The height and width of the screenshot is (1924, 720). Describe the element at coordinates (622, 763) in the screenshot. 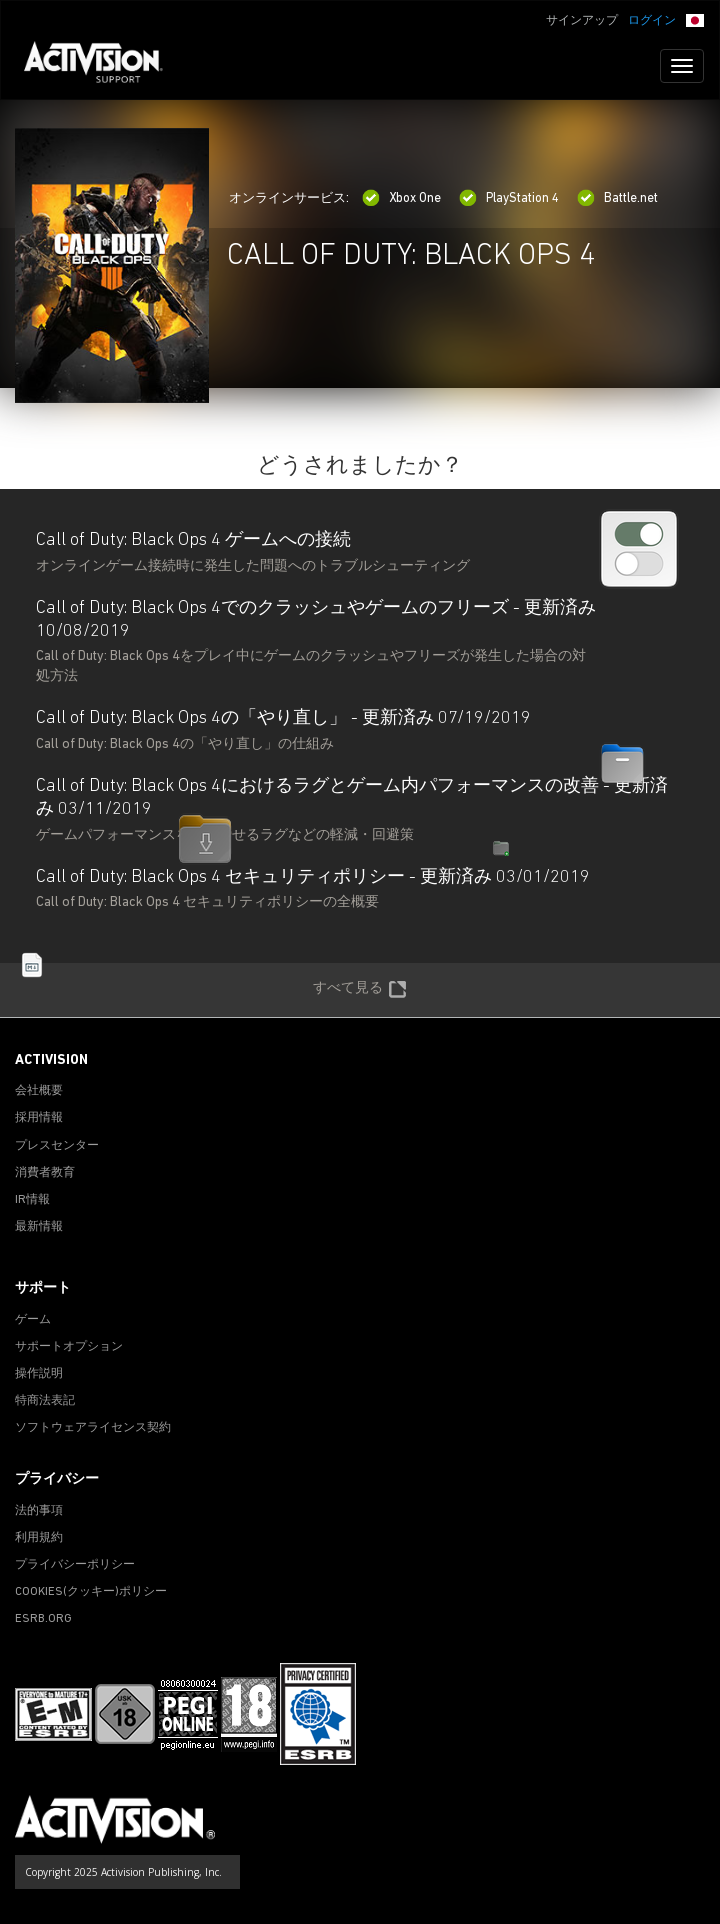

I see `open the file manager application` at that location.